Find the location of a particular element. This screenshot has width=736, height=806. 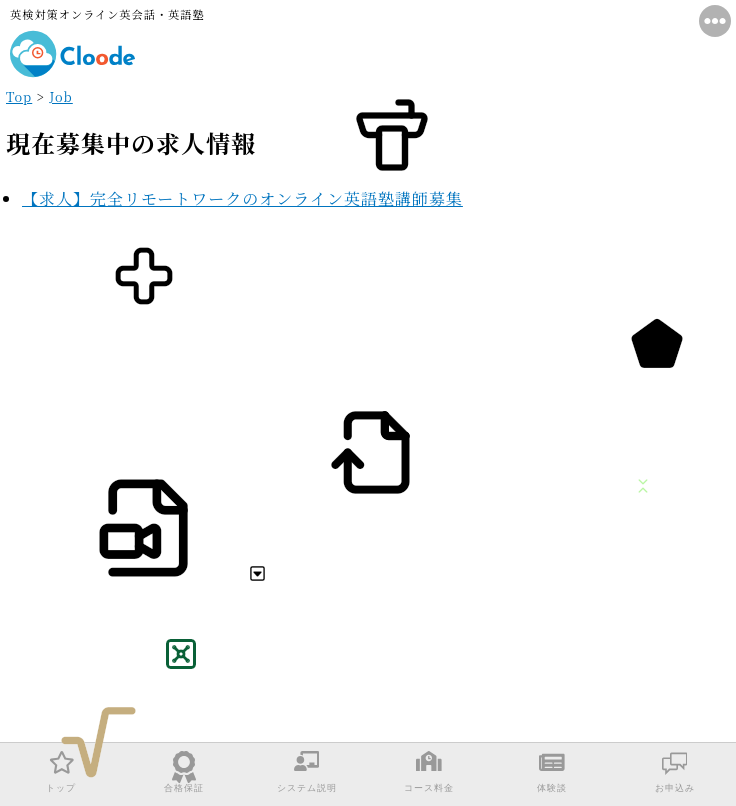

square root mathematical operation is located at coordinates (98, 740).